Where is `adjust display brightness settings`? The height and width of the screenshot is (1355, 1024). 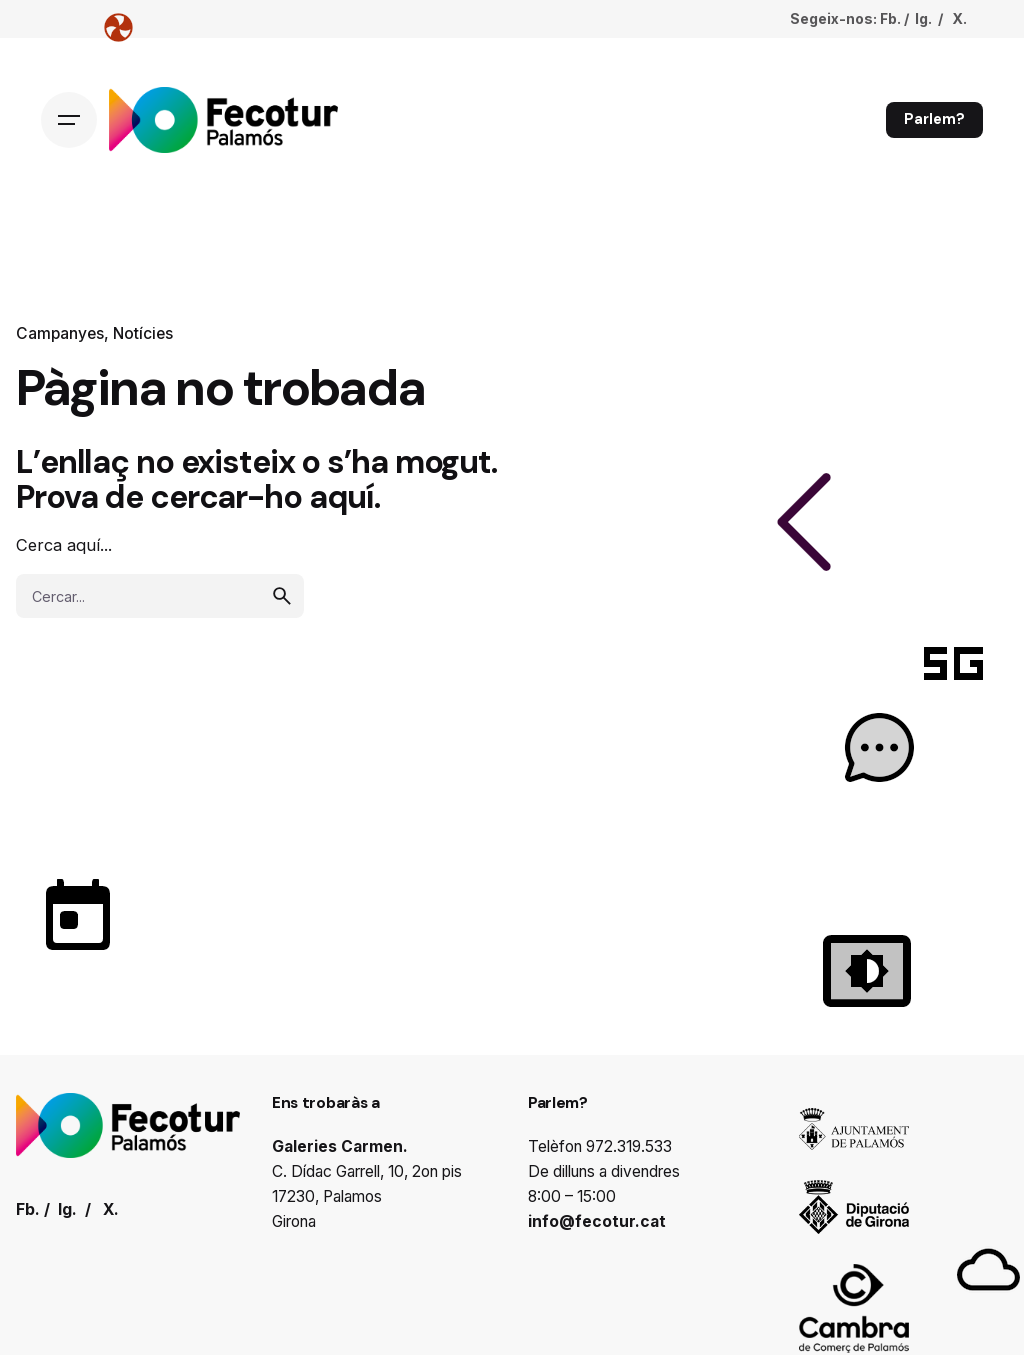 adjust display brightness settings is located at coordinates (867, 971).